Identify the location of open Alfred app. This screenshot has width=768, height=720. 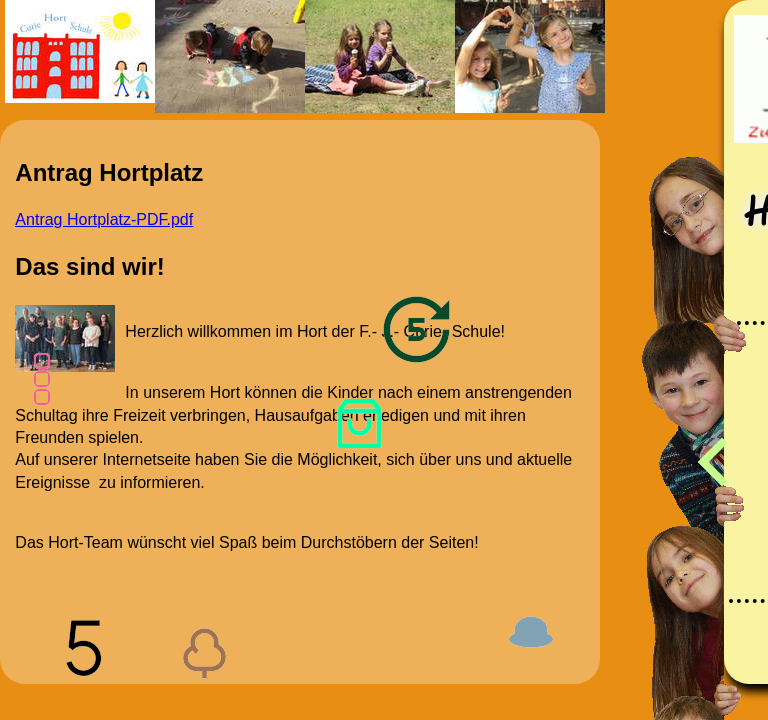
(531, 632).